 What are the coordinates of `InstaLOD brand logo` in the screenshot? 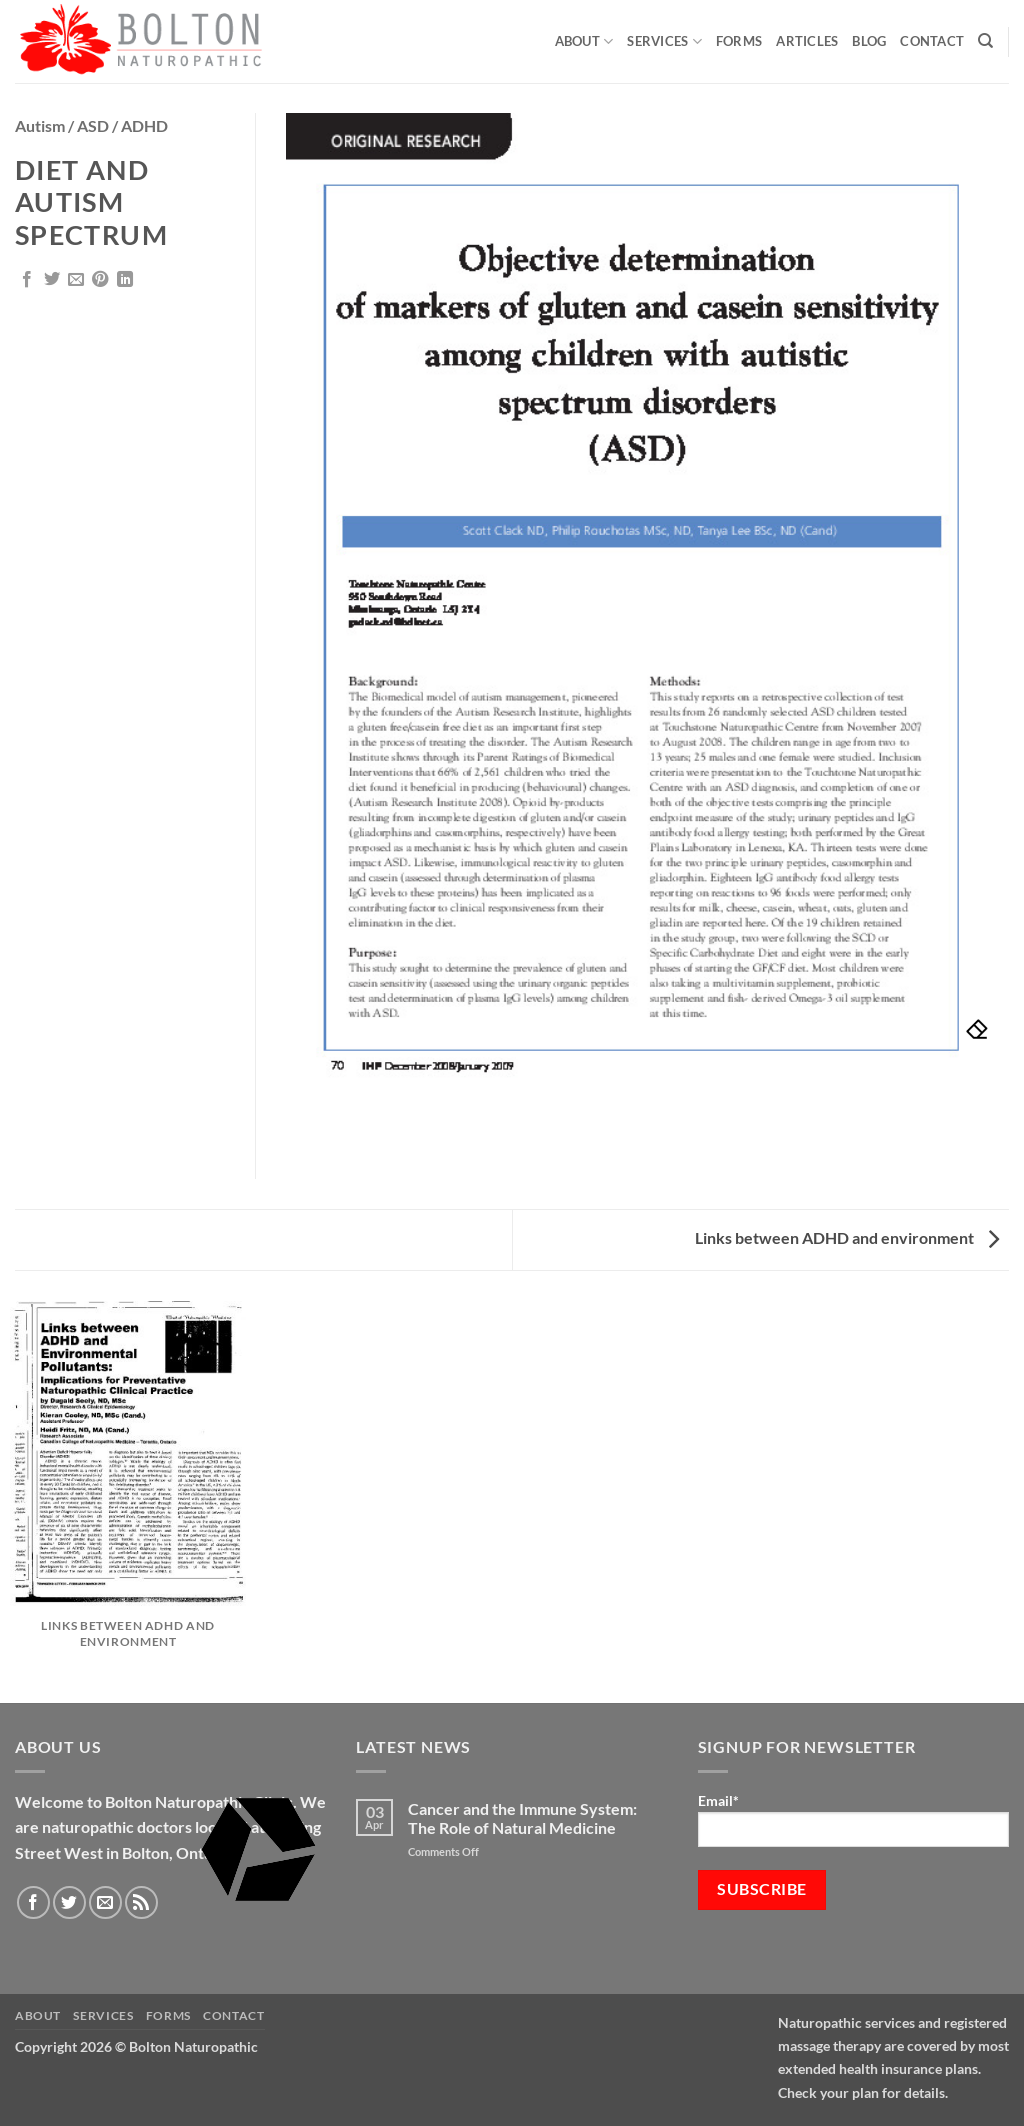 It's located at (258, 1849).